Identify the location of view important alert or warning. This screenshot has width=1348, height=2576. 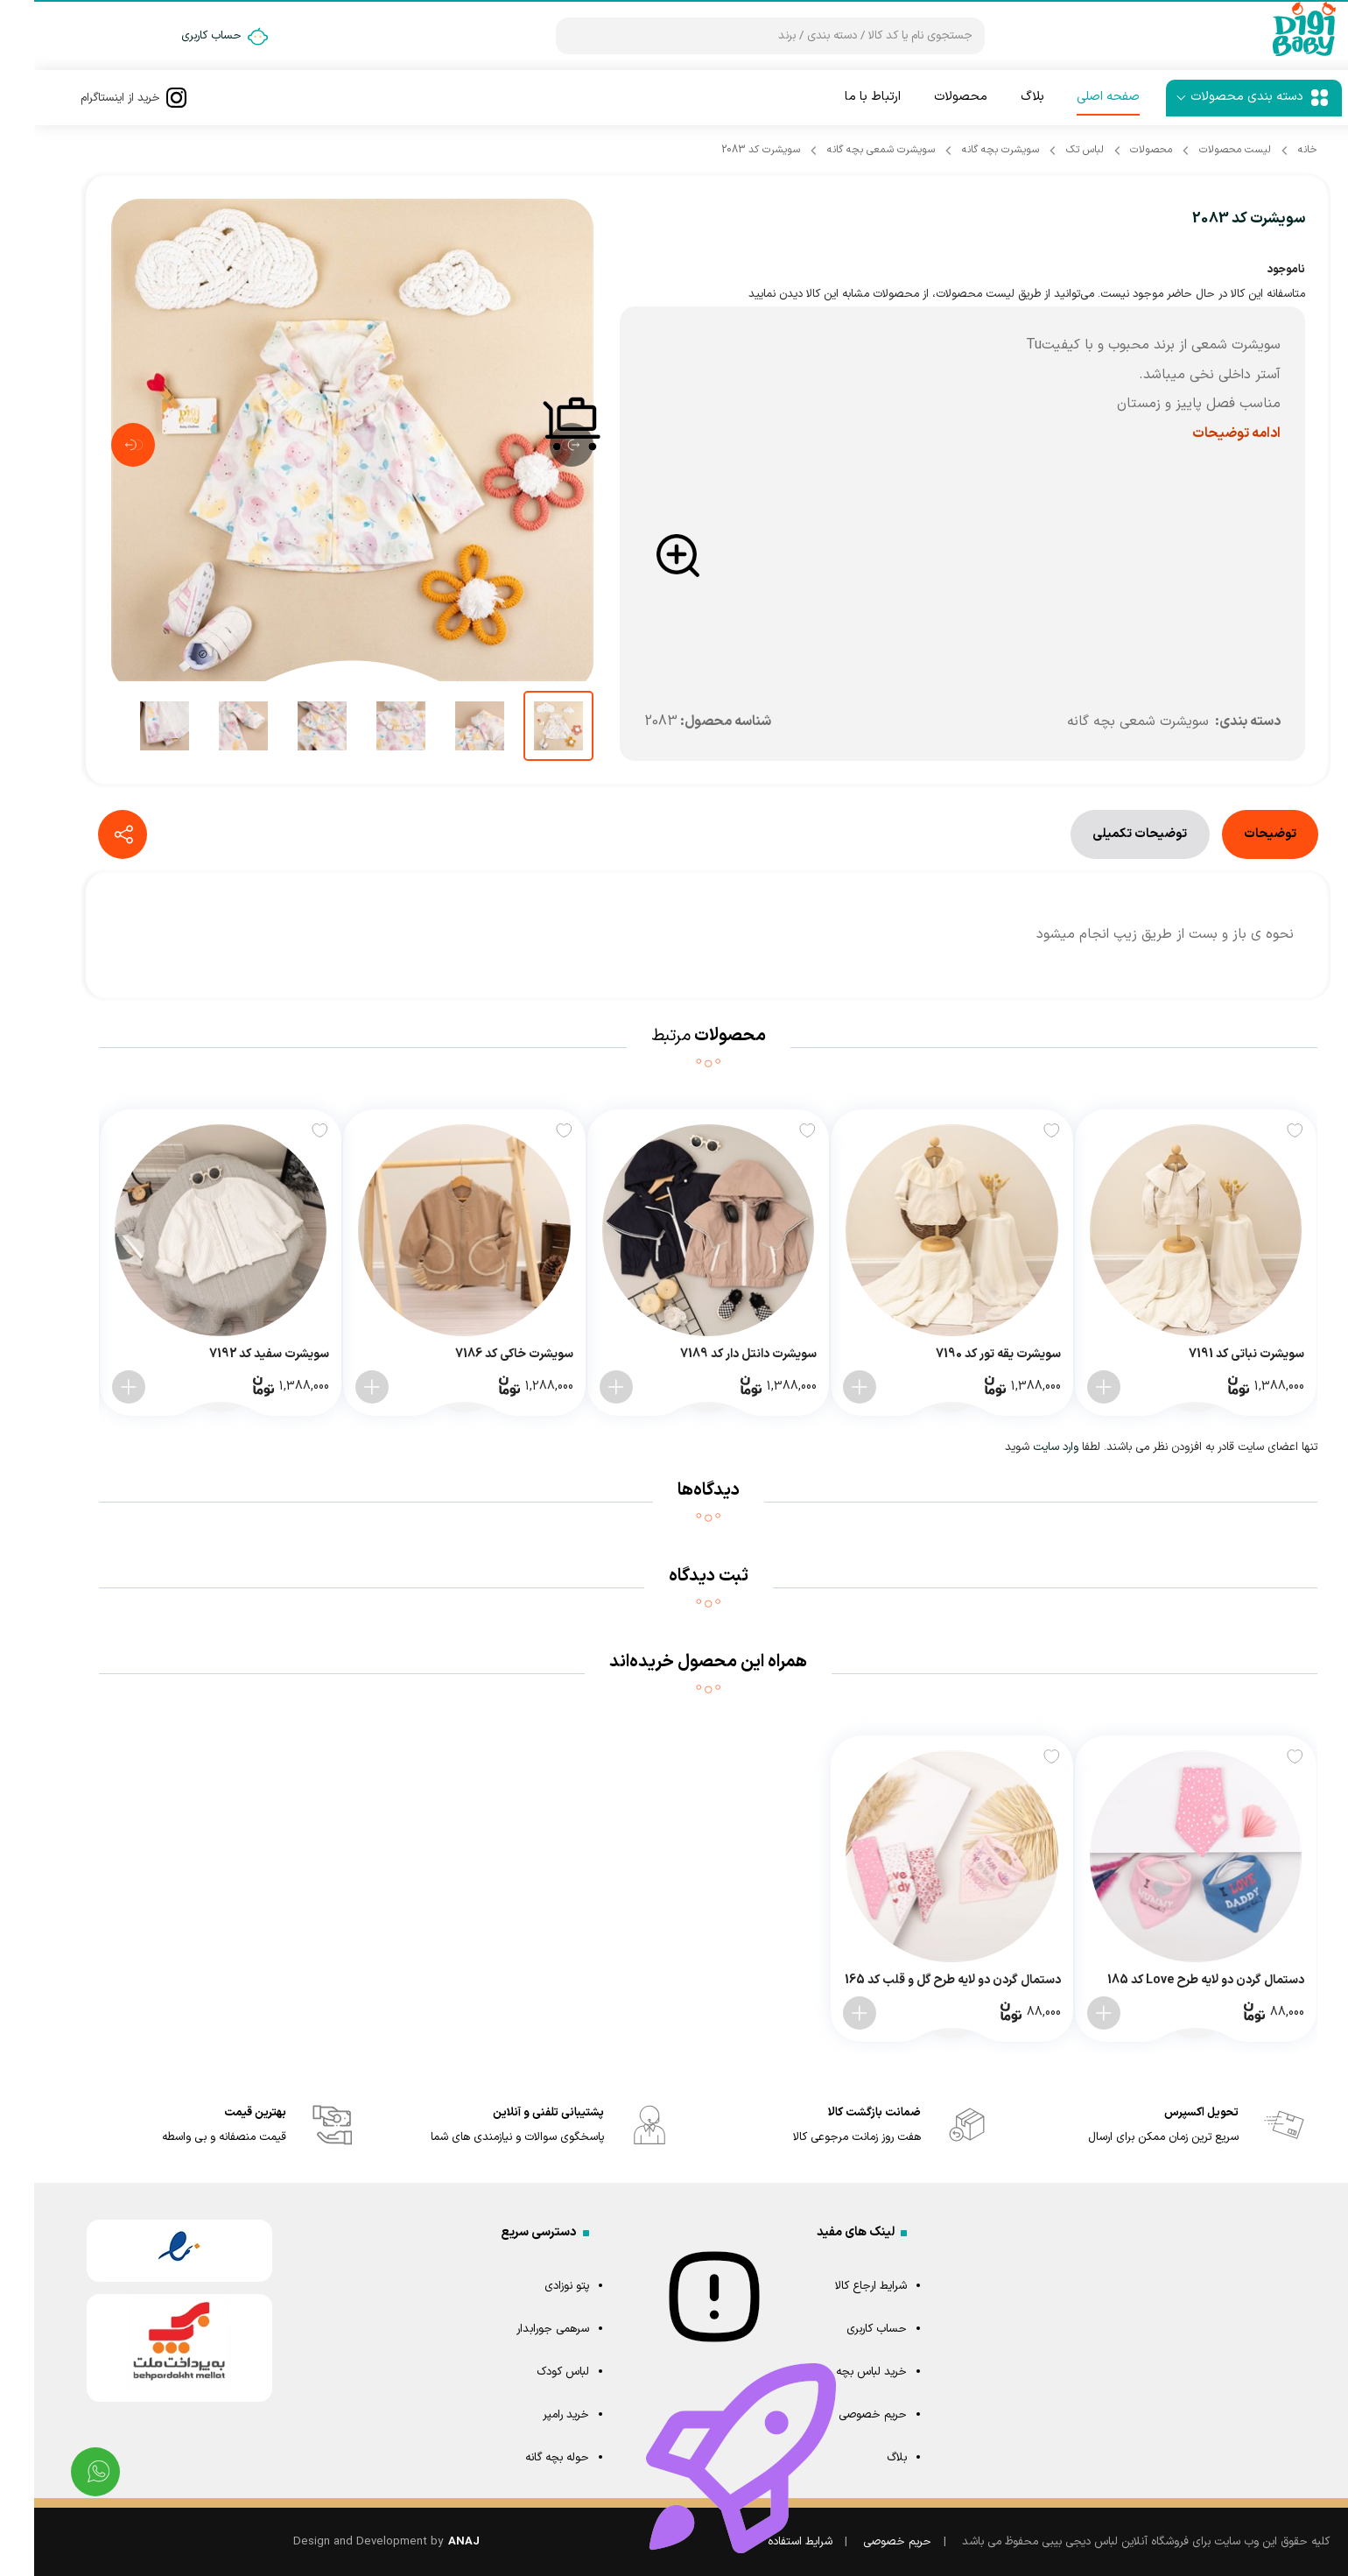
(714, 2297).